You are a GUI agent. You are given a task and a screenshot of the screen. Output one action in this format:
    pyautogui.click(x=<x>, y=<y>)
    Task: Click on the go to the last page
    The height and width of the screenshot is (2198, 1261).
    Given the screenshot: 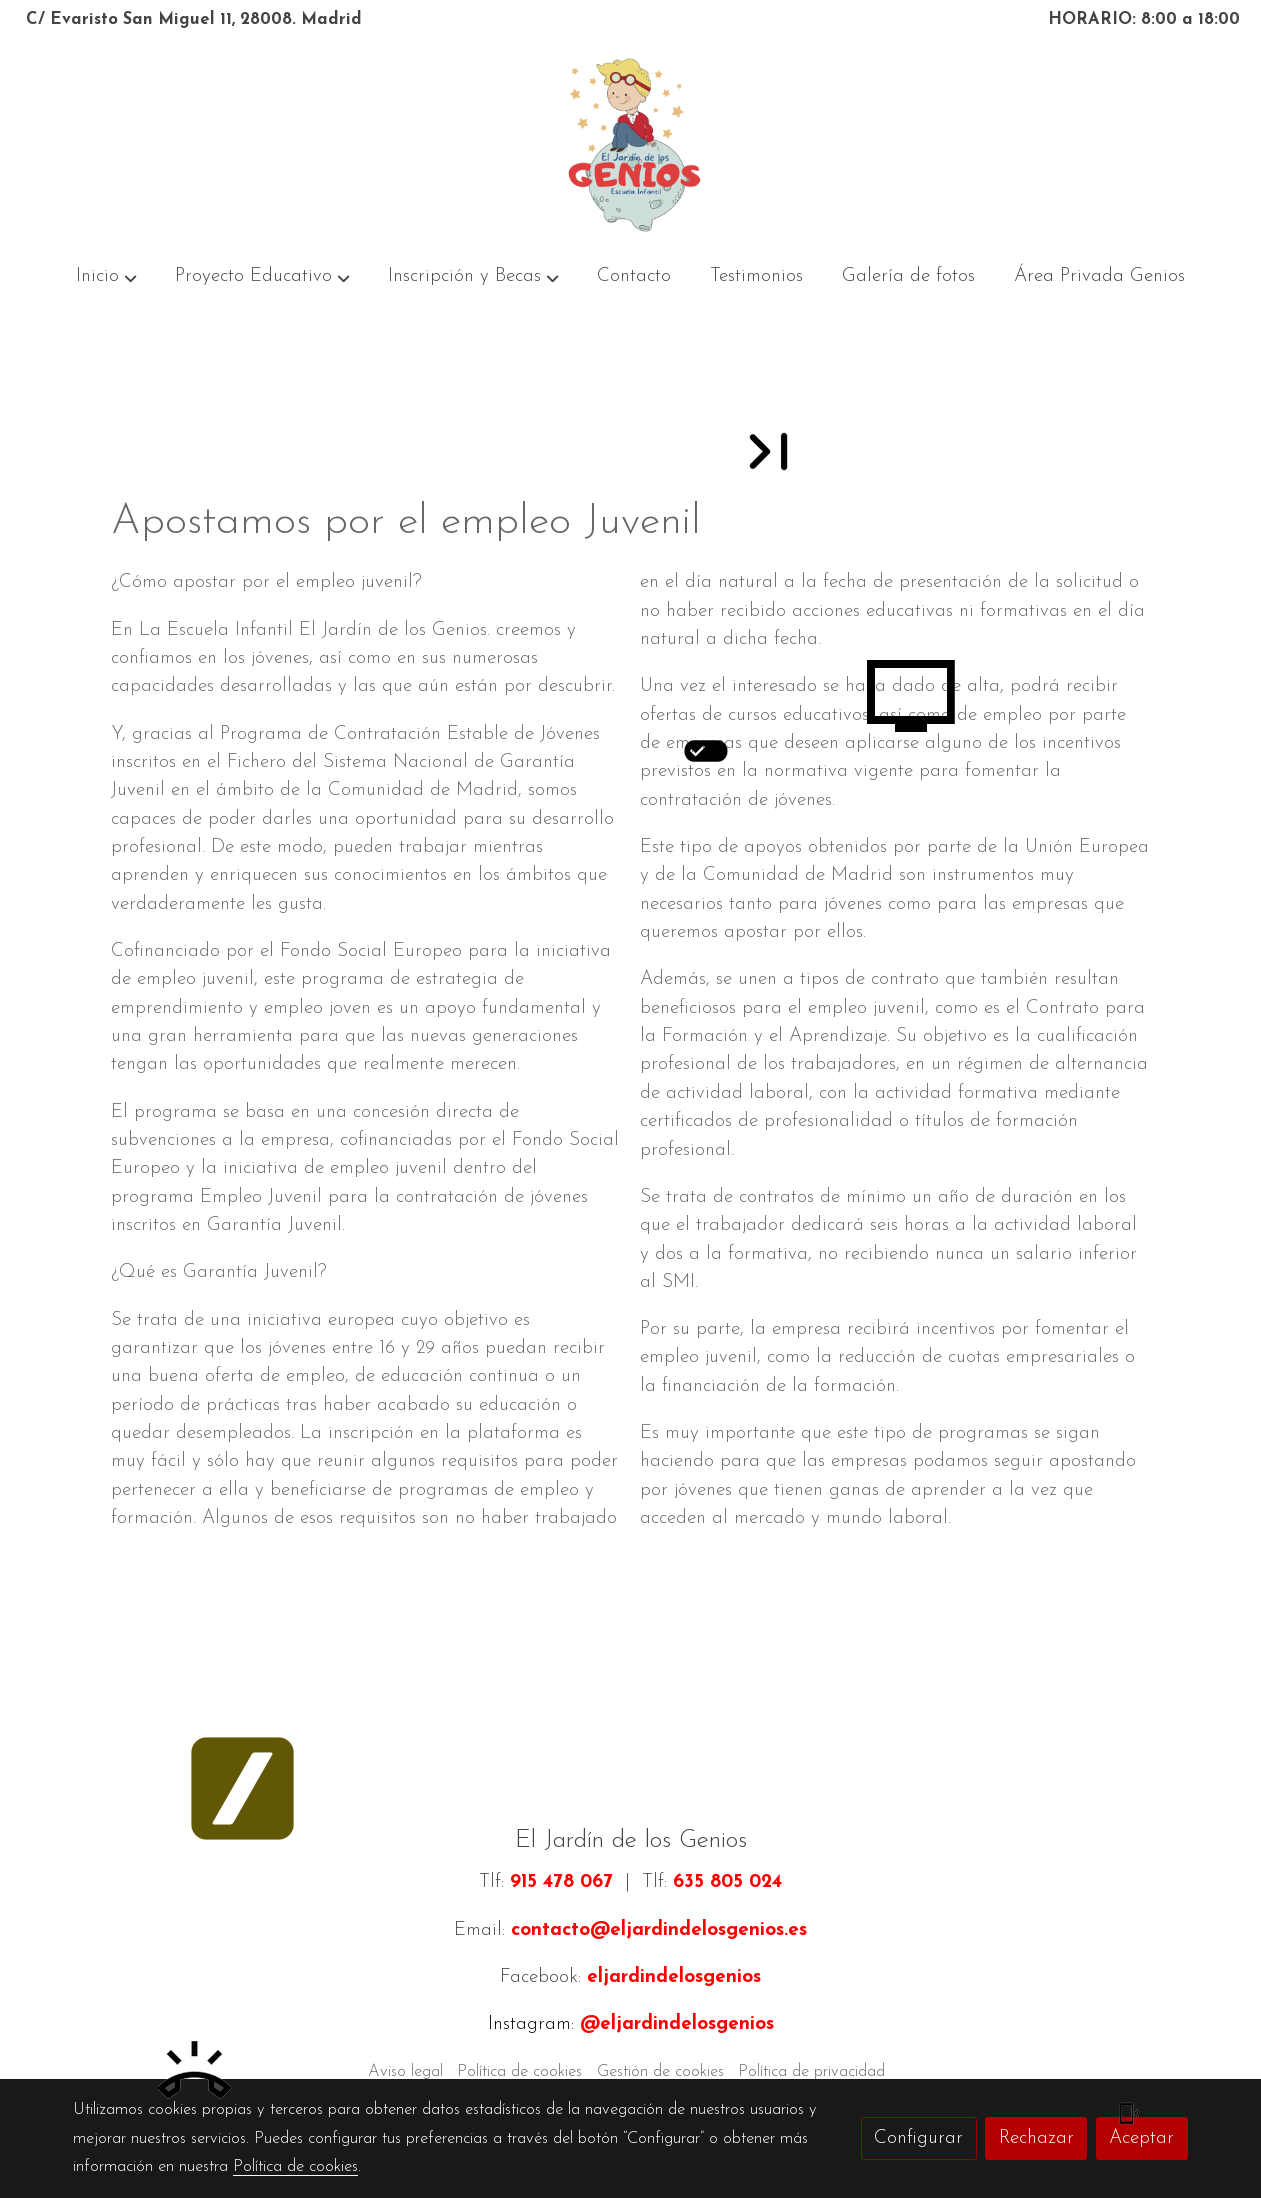 What is the action you would take?
    pyautogui.click(x=768, y=451)
    